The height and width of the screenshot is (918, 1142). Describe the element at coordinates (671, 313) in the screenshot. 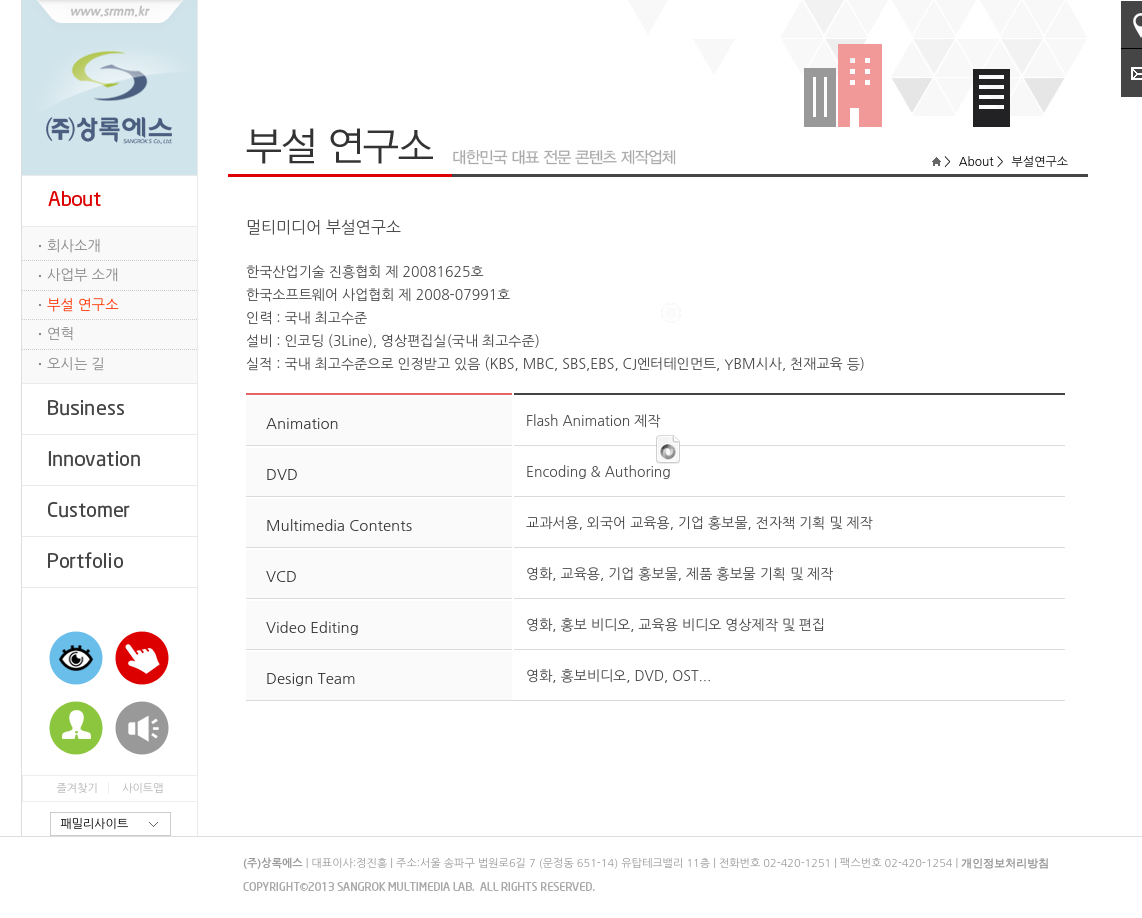

I see `indicates a paused or inactive download/upload process` at that location.